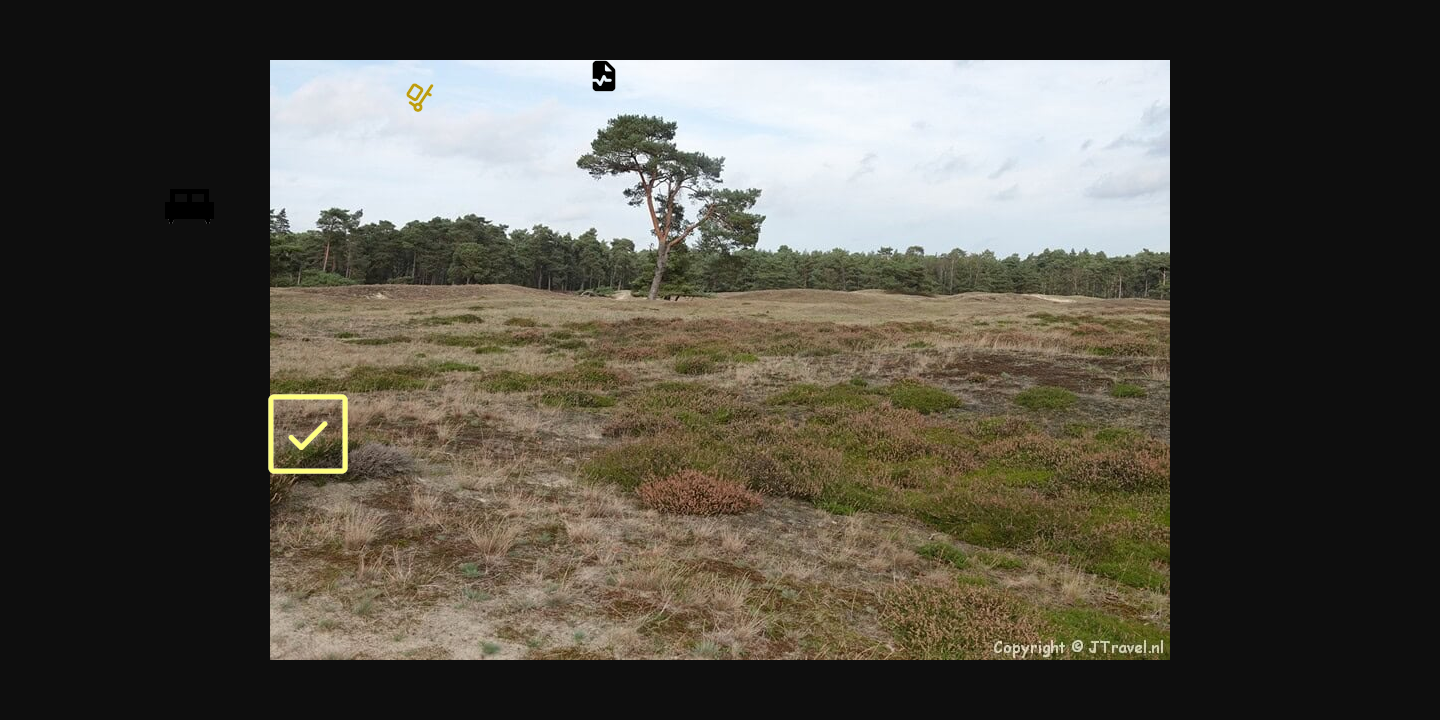 The width and height of the screenshot is (1440, 720). Describe the element at coordinates (419, 96) in the screenshot. I see `view your shopping cart` at that location.